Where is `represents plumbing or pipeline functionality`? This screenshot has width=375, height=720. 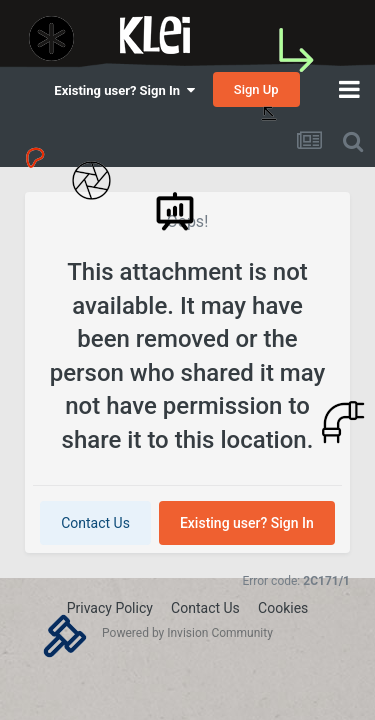
represents plumbing or pipeline functionality is located at coordinates (341, 420).